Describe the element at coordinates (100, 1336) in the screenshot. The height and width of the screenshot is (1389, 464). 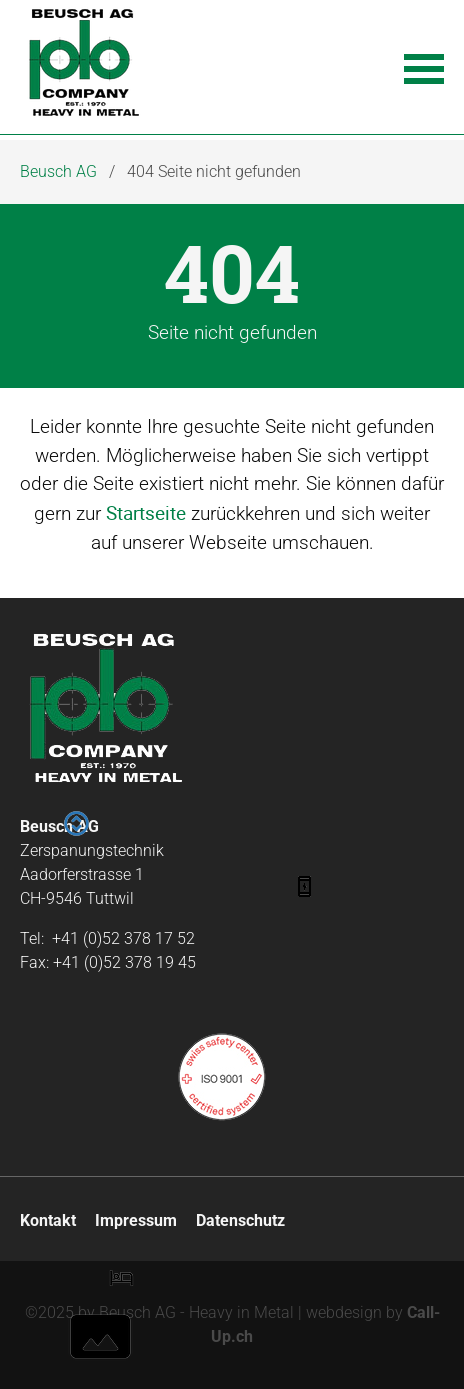
I see `view panoramic photos` at that location.